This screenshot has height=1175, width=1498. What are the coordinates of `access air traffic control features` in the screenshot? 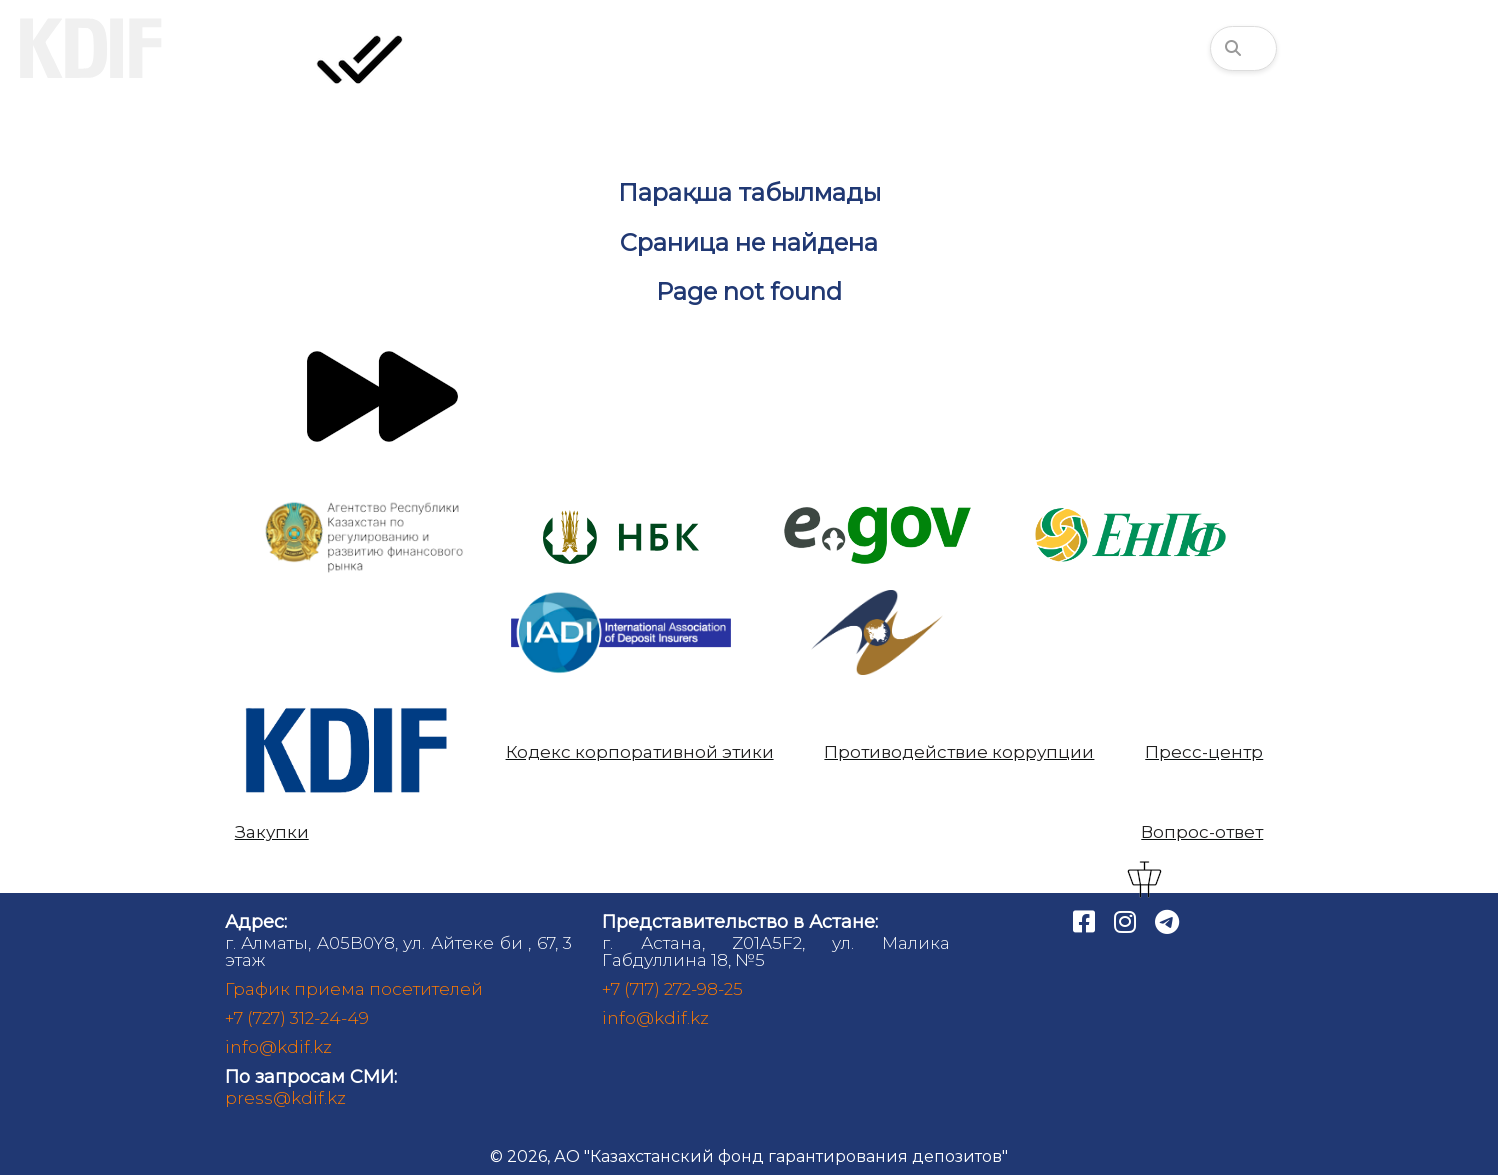 It's located at (1144, 879).